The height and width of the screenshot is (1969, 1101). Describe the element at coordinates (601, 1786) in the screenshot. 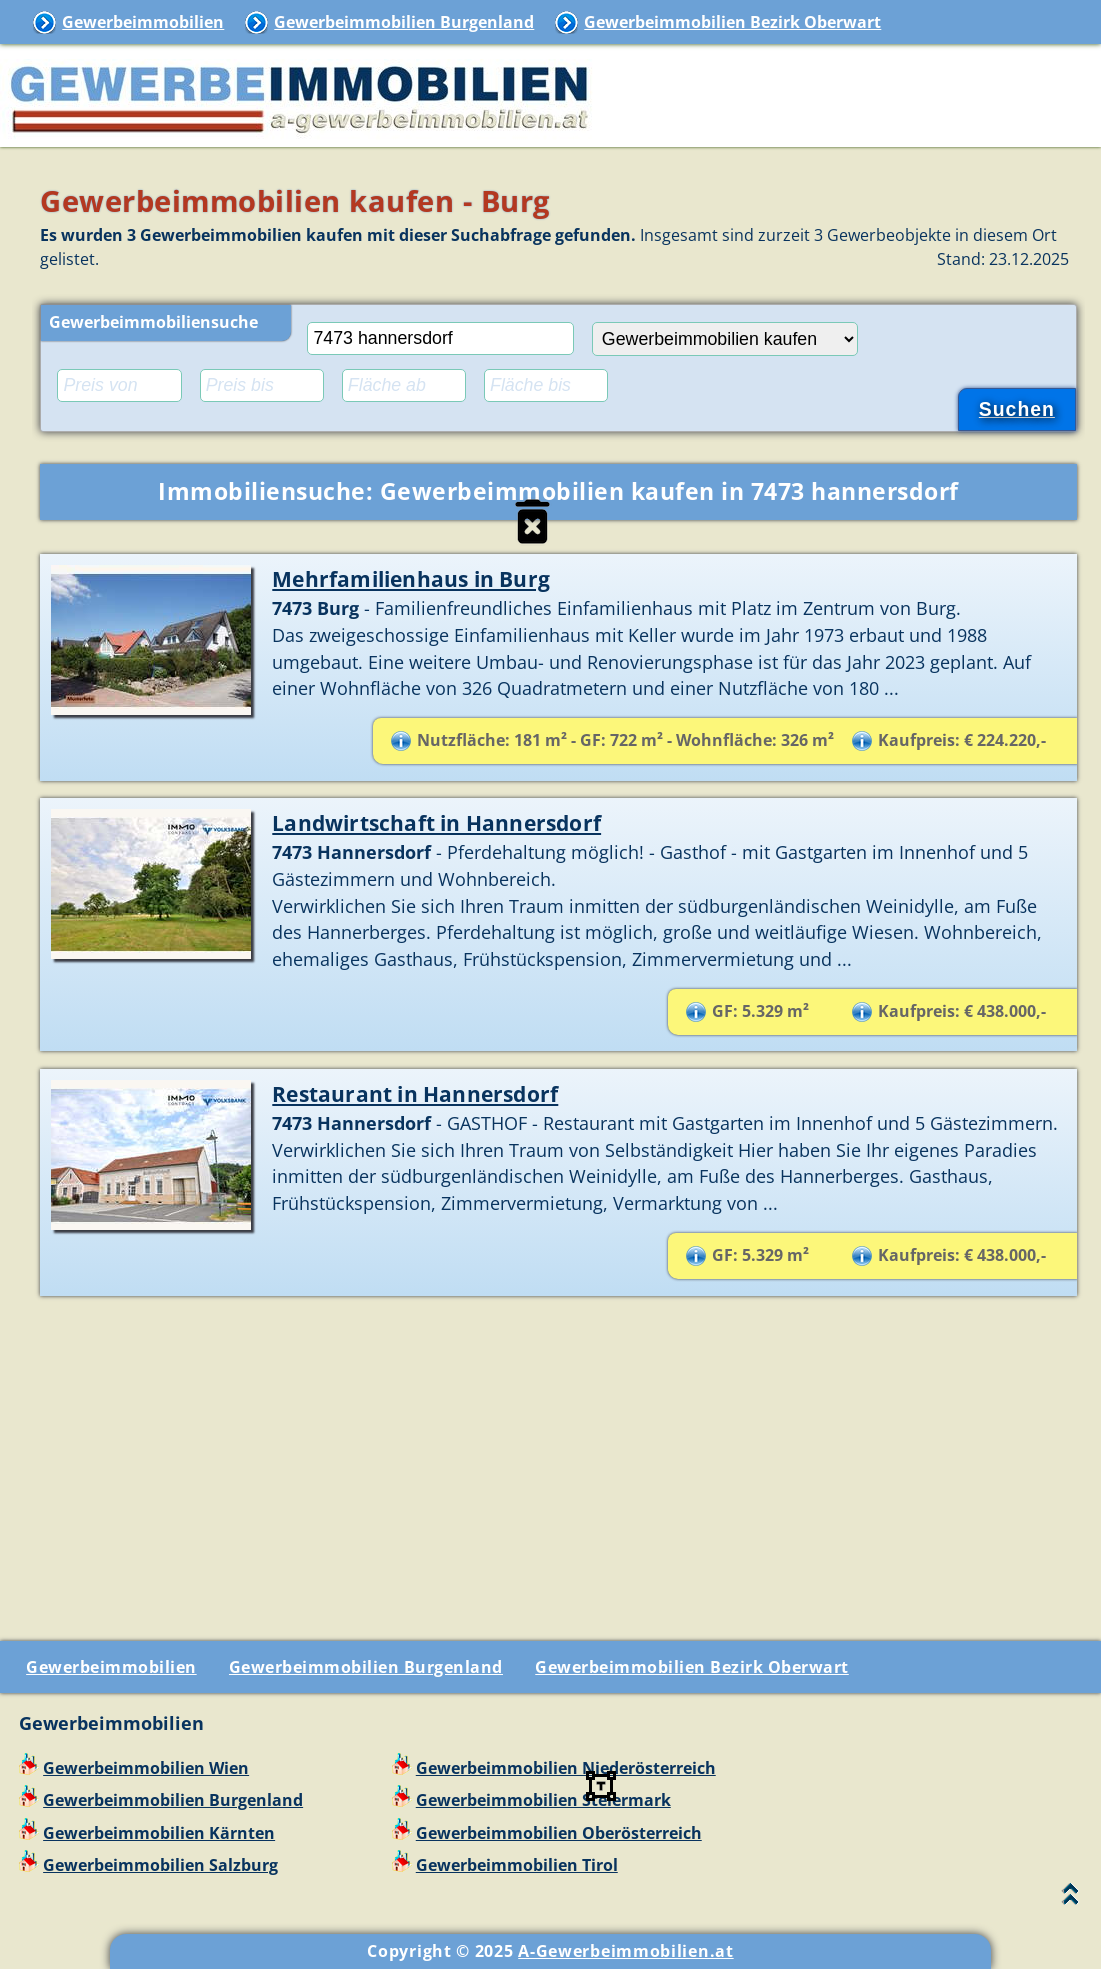

I see `insert a text box or text field` at that location.